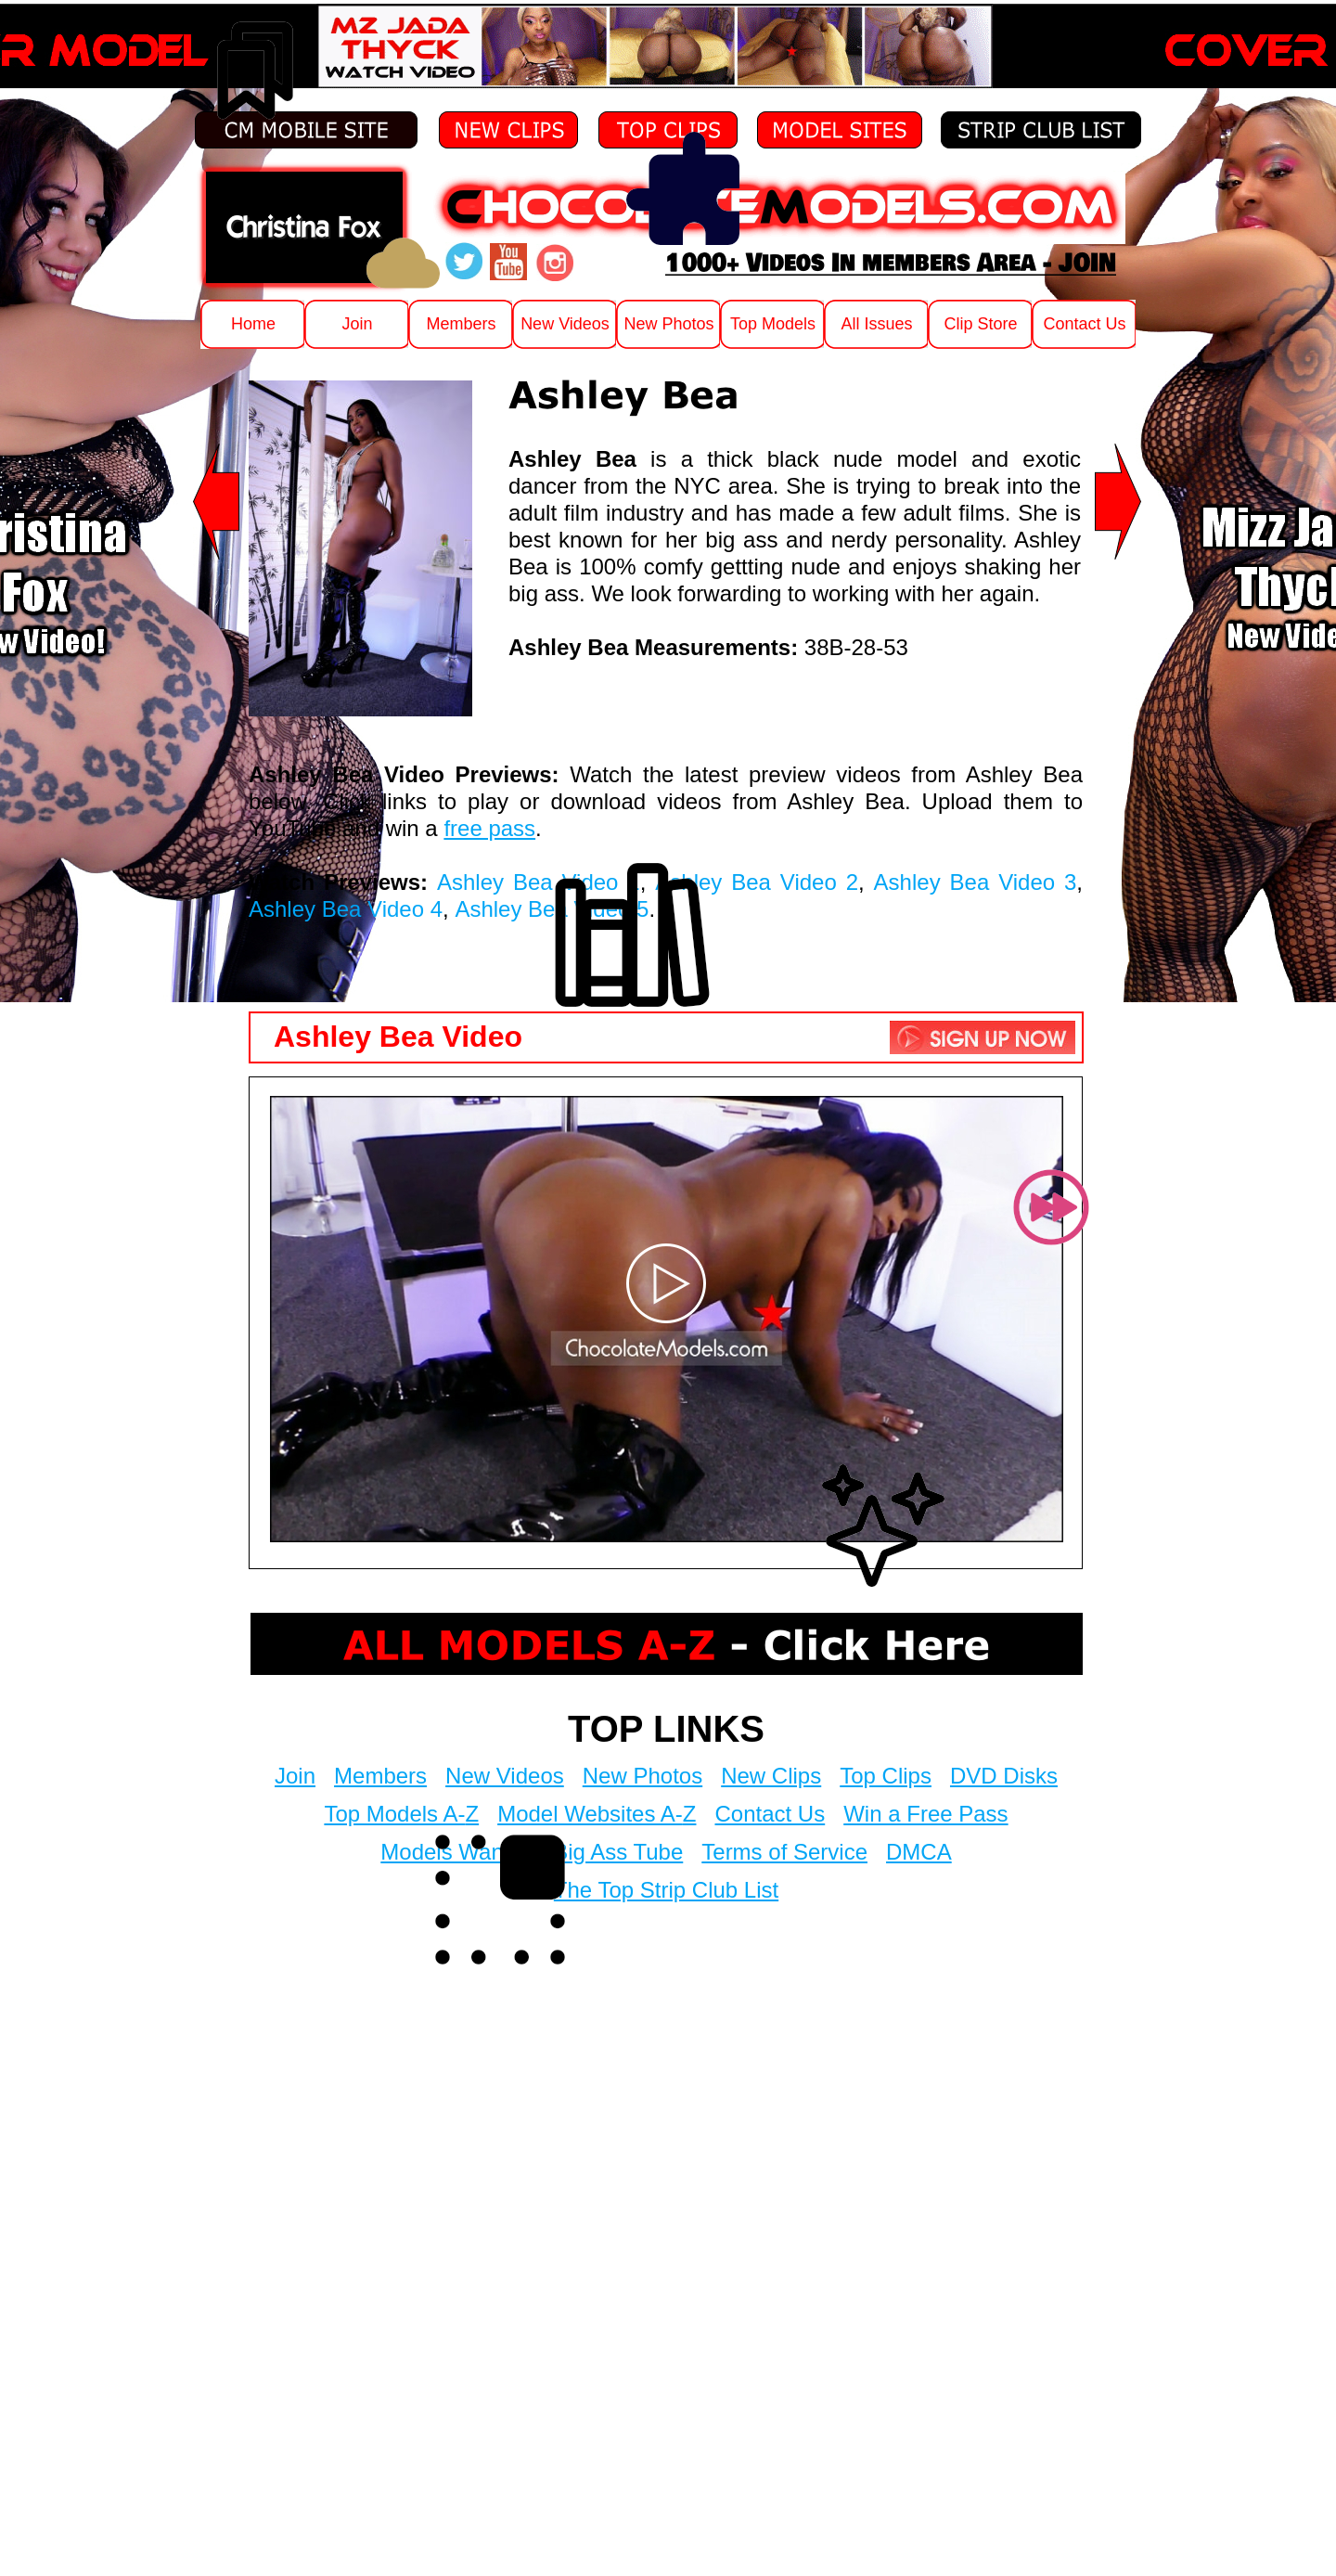 The height and width of the screenshot is (2576, 1336). Describe the element at coordinates (1051, 1207) in the screenshot. I see `skip forward or fast-forward media playback` at that location.